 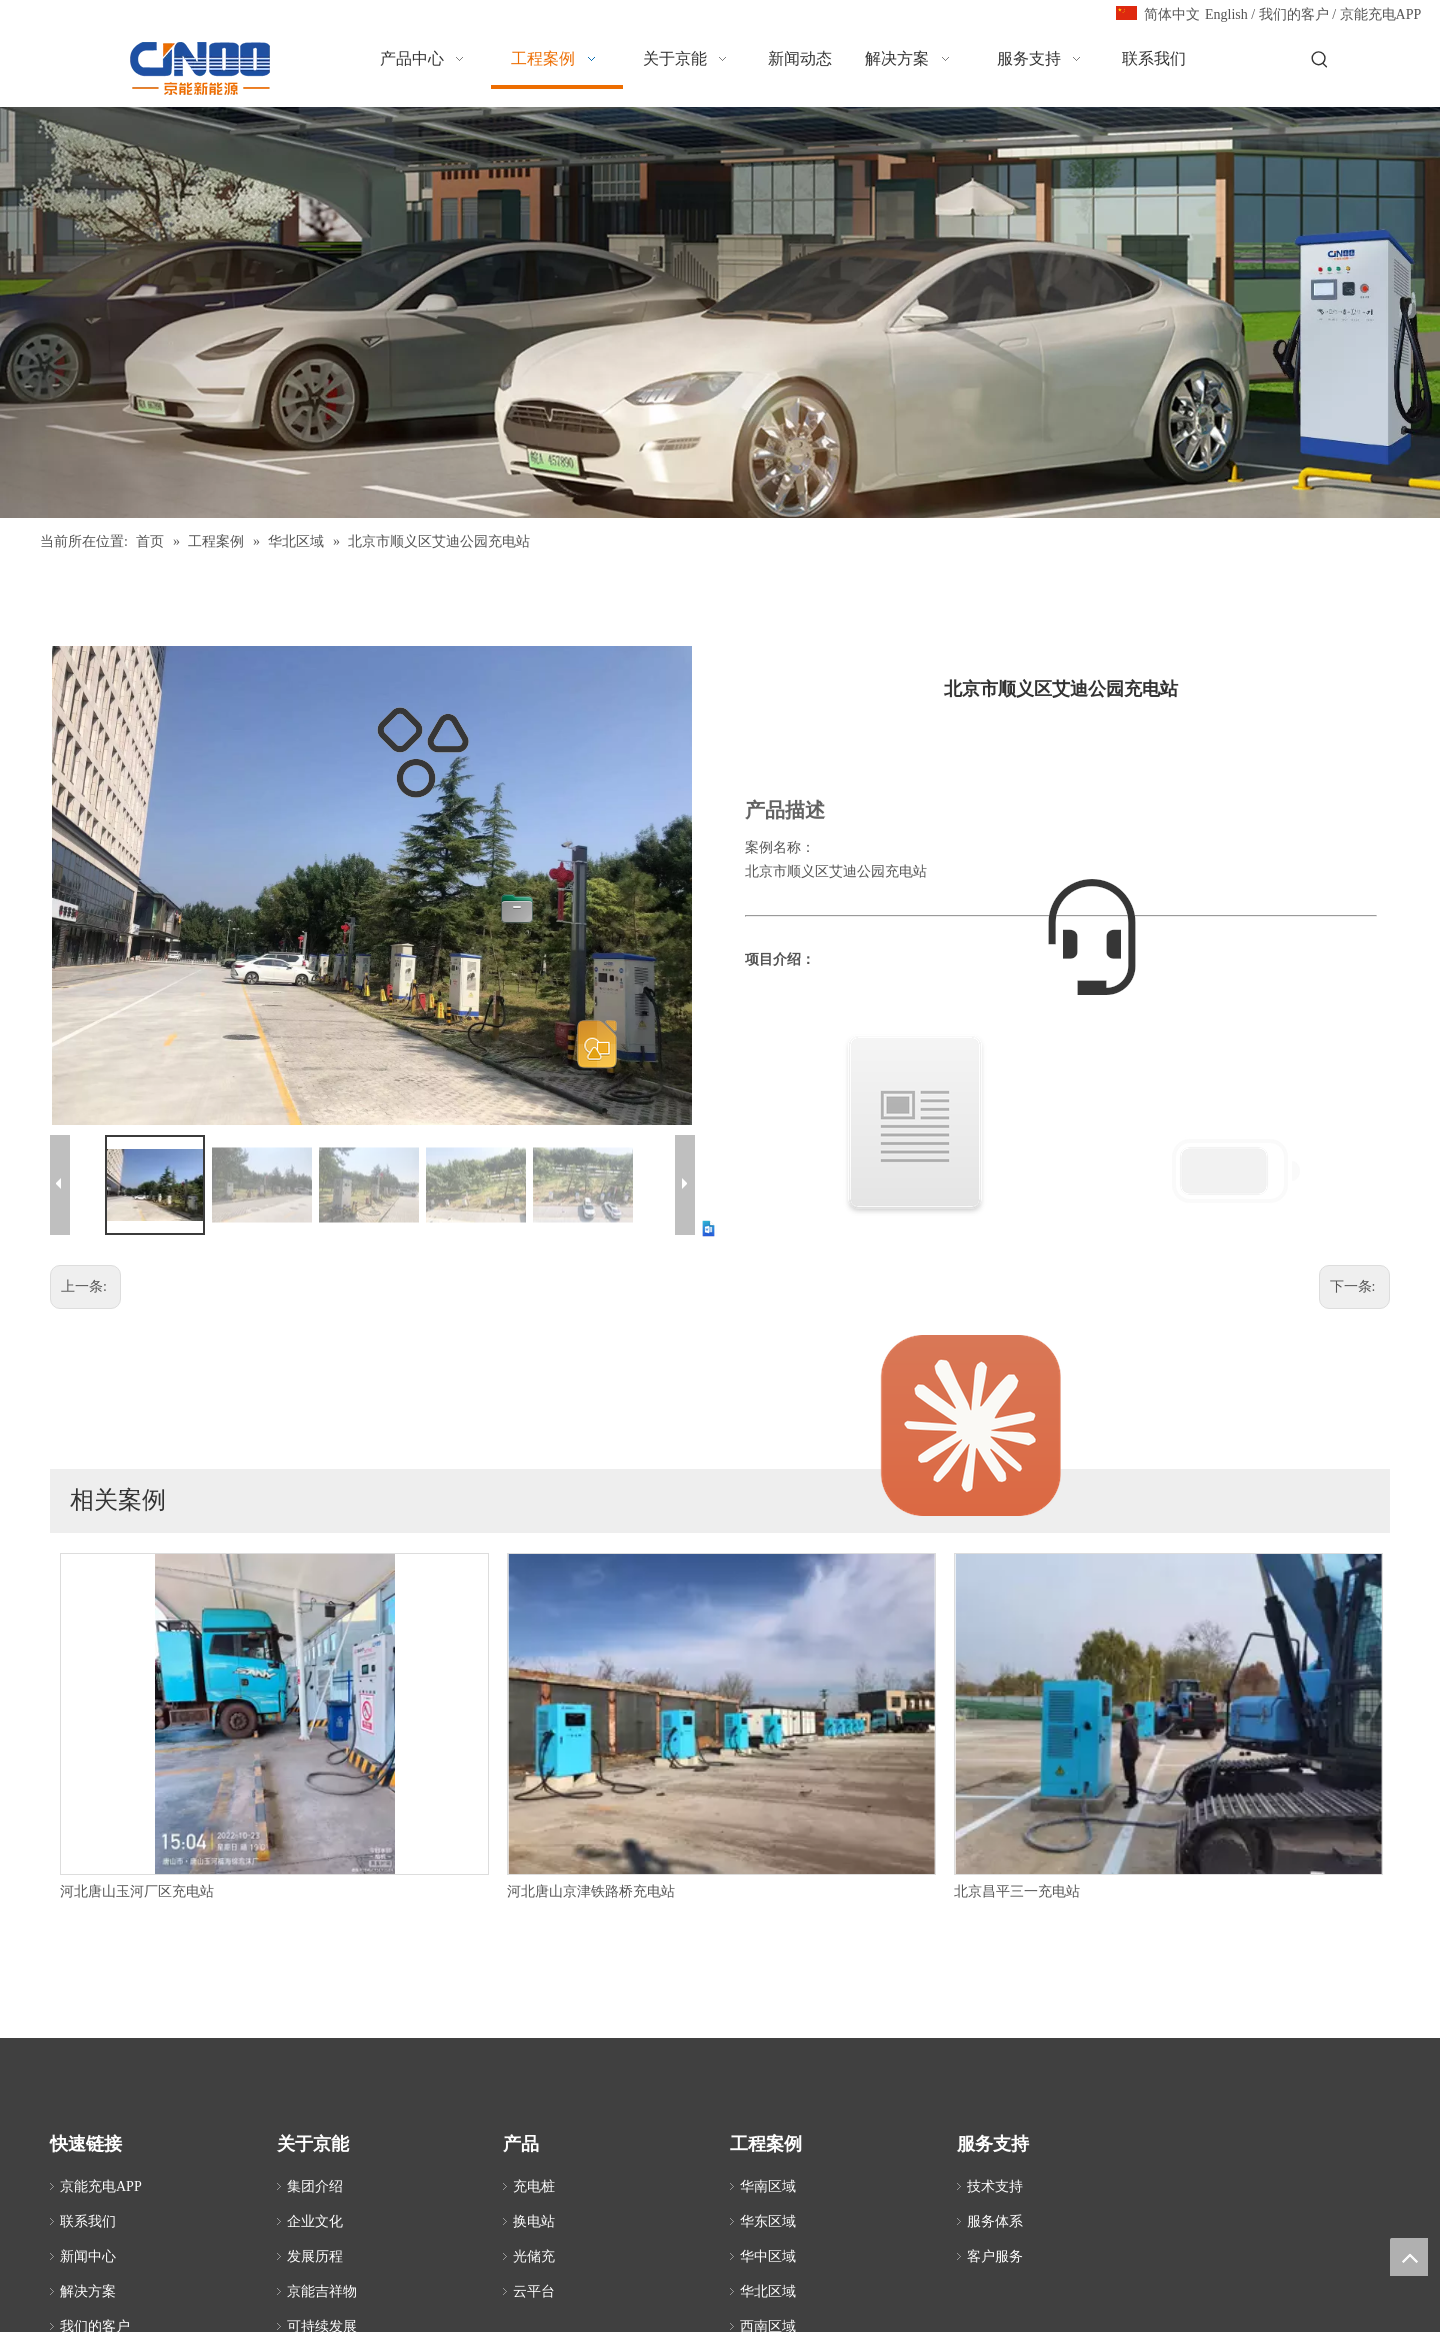 What do you see at coordinates (970, 1425) in the screenshot?
I see `open the Claude AI assistant app` at bounding box center [970, 1425].